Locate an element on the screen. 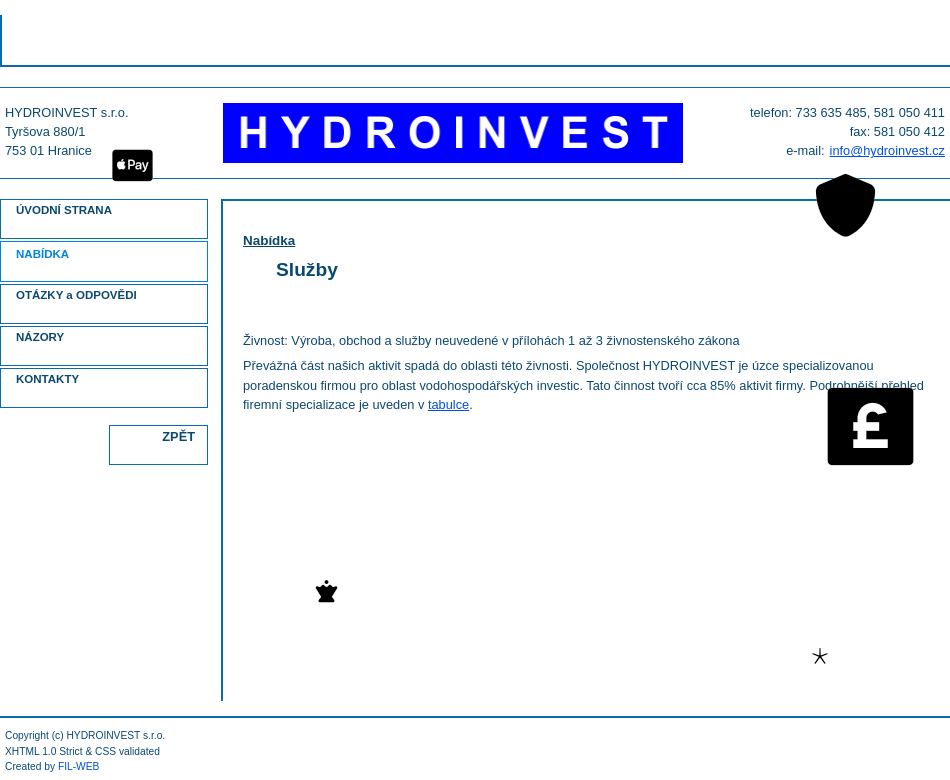  advent of code logo is located at coordinates (820, 656).